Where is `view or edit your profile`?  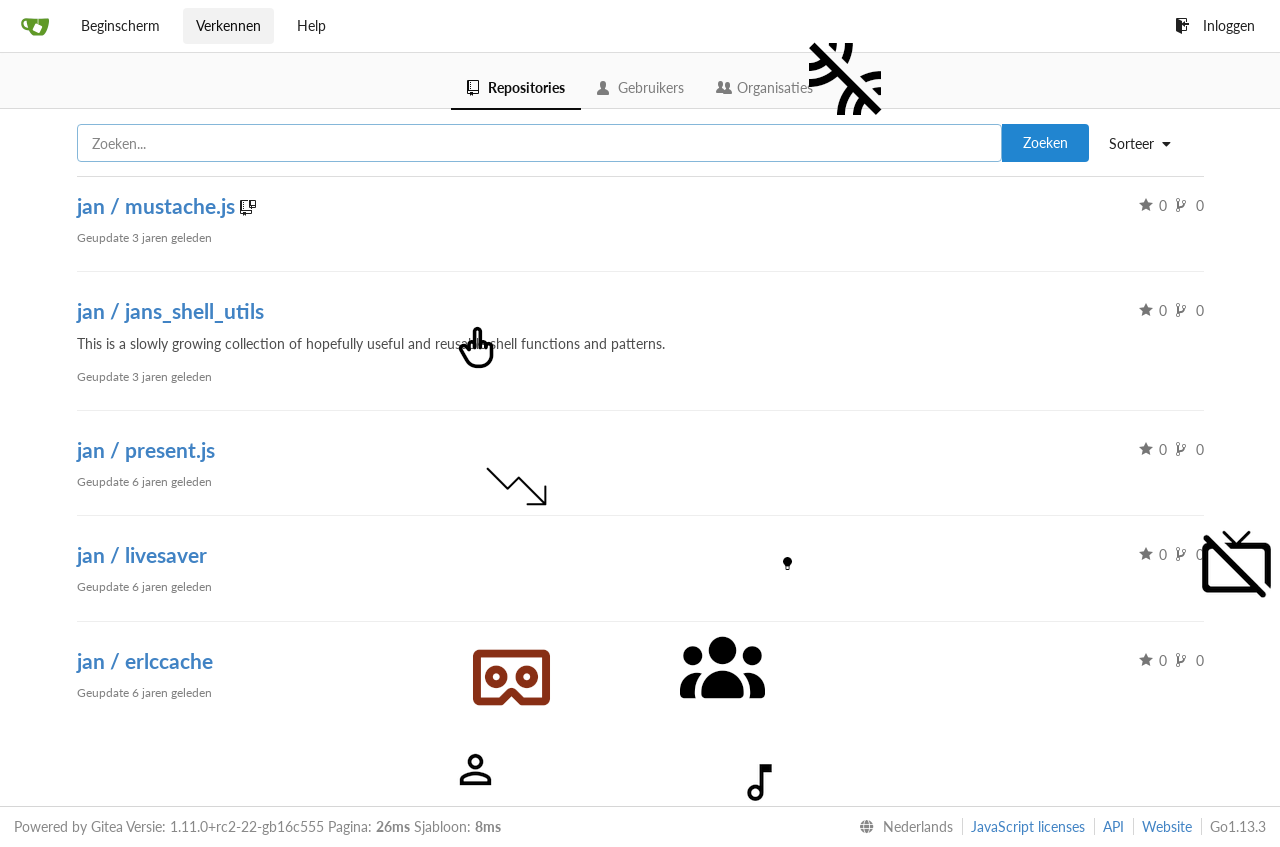 view or edit your profile is located at coordinates (475, 769).